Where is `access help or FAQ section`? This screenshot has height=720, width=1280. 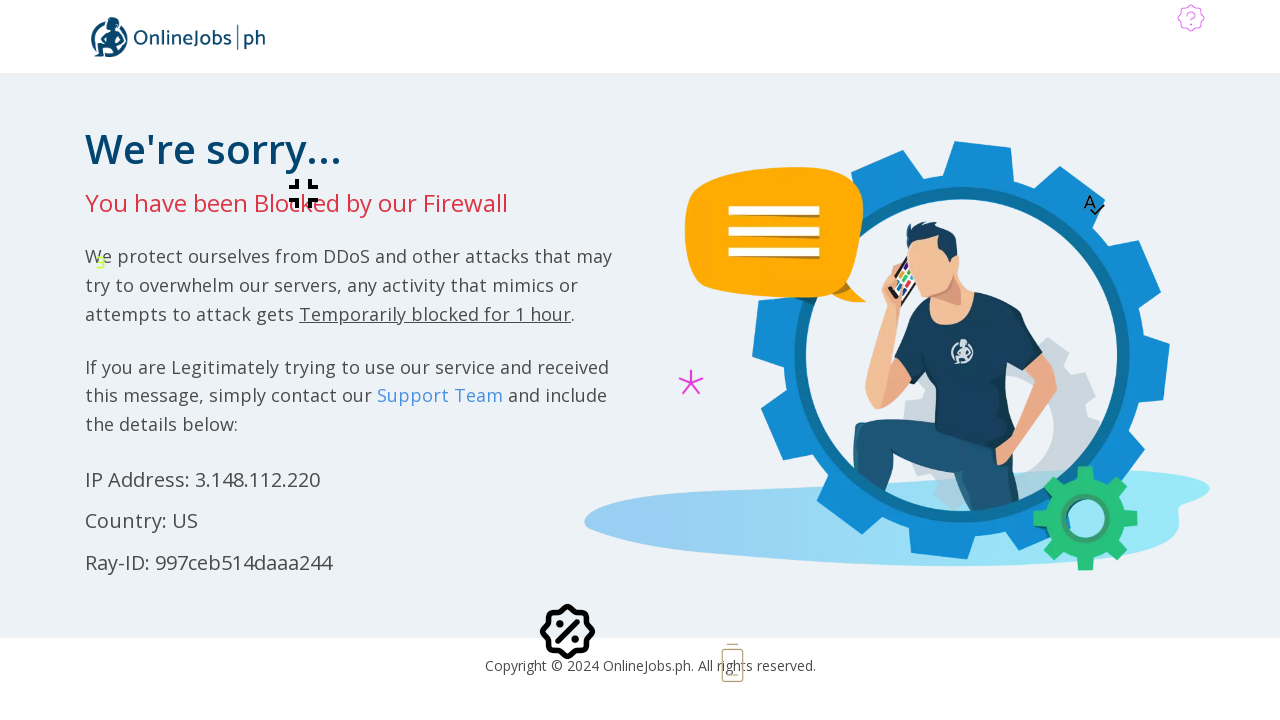
access help or FAQ section is located at coordinates (1191, 18).